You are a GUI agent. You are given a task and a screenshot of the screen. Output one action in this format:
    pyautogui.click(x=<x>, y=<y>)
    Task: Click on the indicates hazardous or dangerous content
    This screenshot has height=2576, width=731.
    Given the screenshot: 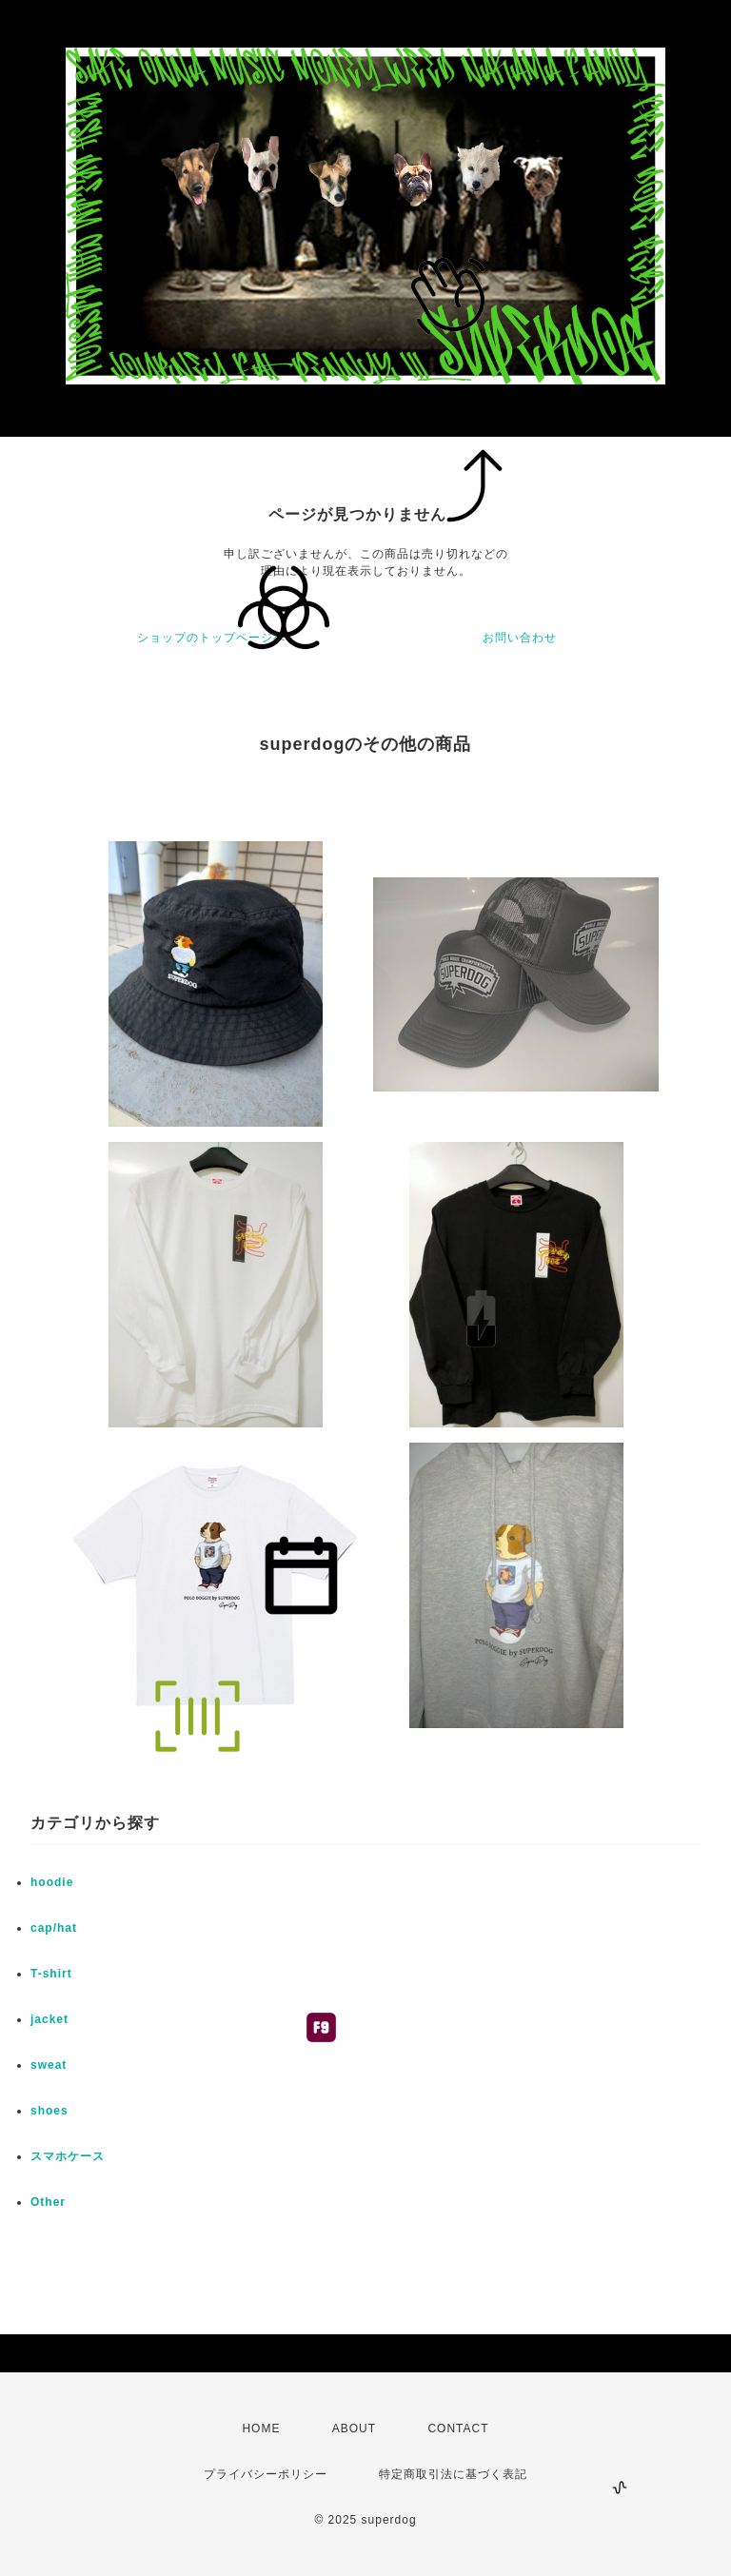 What is the action you would take?
    pyautogui.click(x=284, y=610)
    